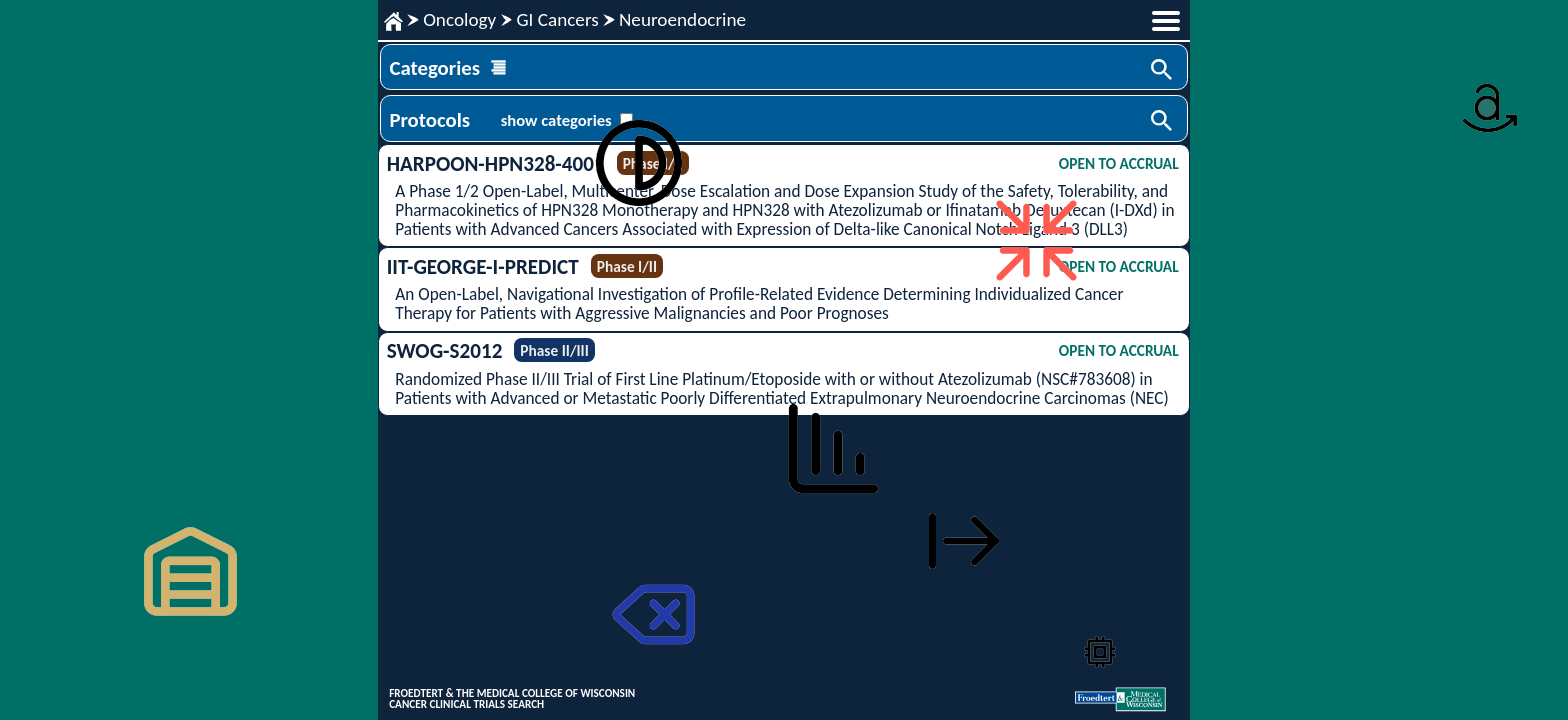 Image resolution: width=1568 pixels, height=720 pixels. Describe the element at coordinates (1100, 652) in the screenshot. I see `view system processor information` at that location.